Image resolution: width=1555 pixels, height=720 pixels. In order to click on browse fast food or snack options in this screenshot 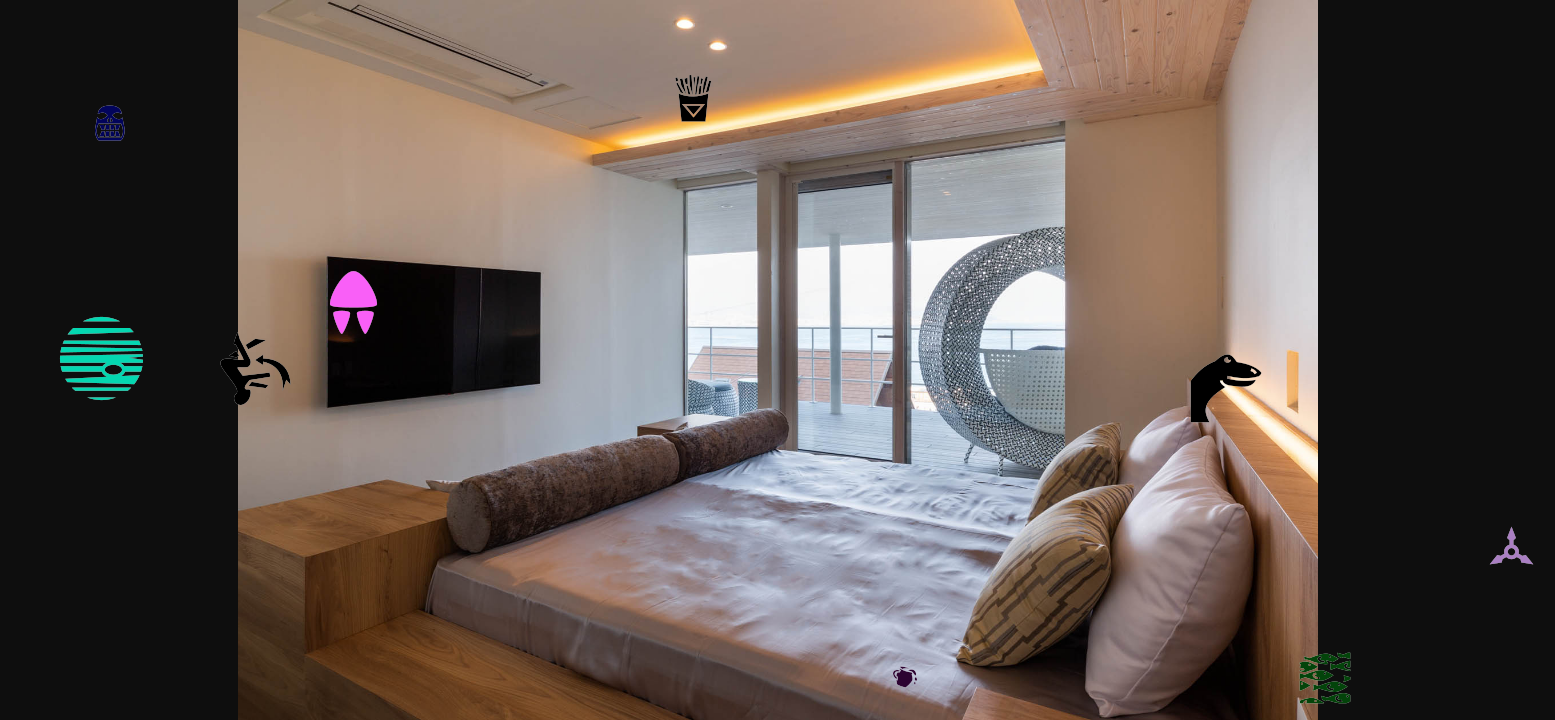, I will do `click(693, 98)`.